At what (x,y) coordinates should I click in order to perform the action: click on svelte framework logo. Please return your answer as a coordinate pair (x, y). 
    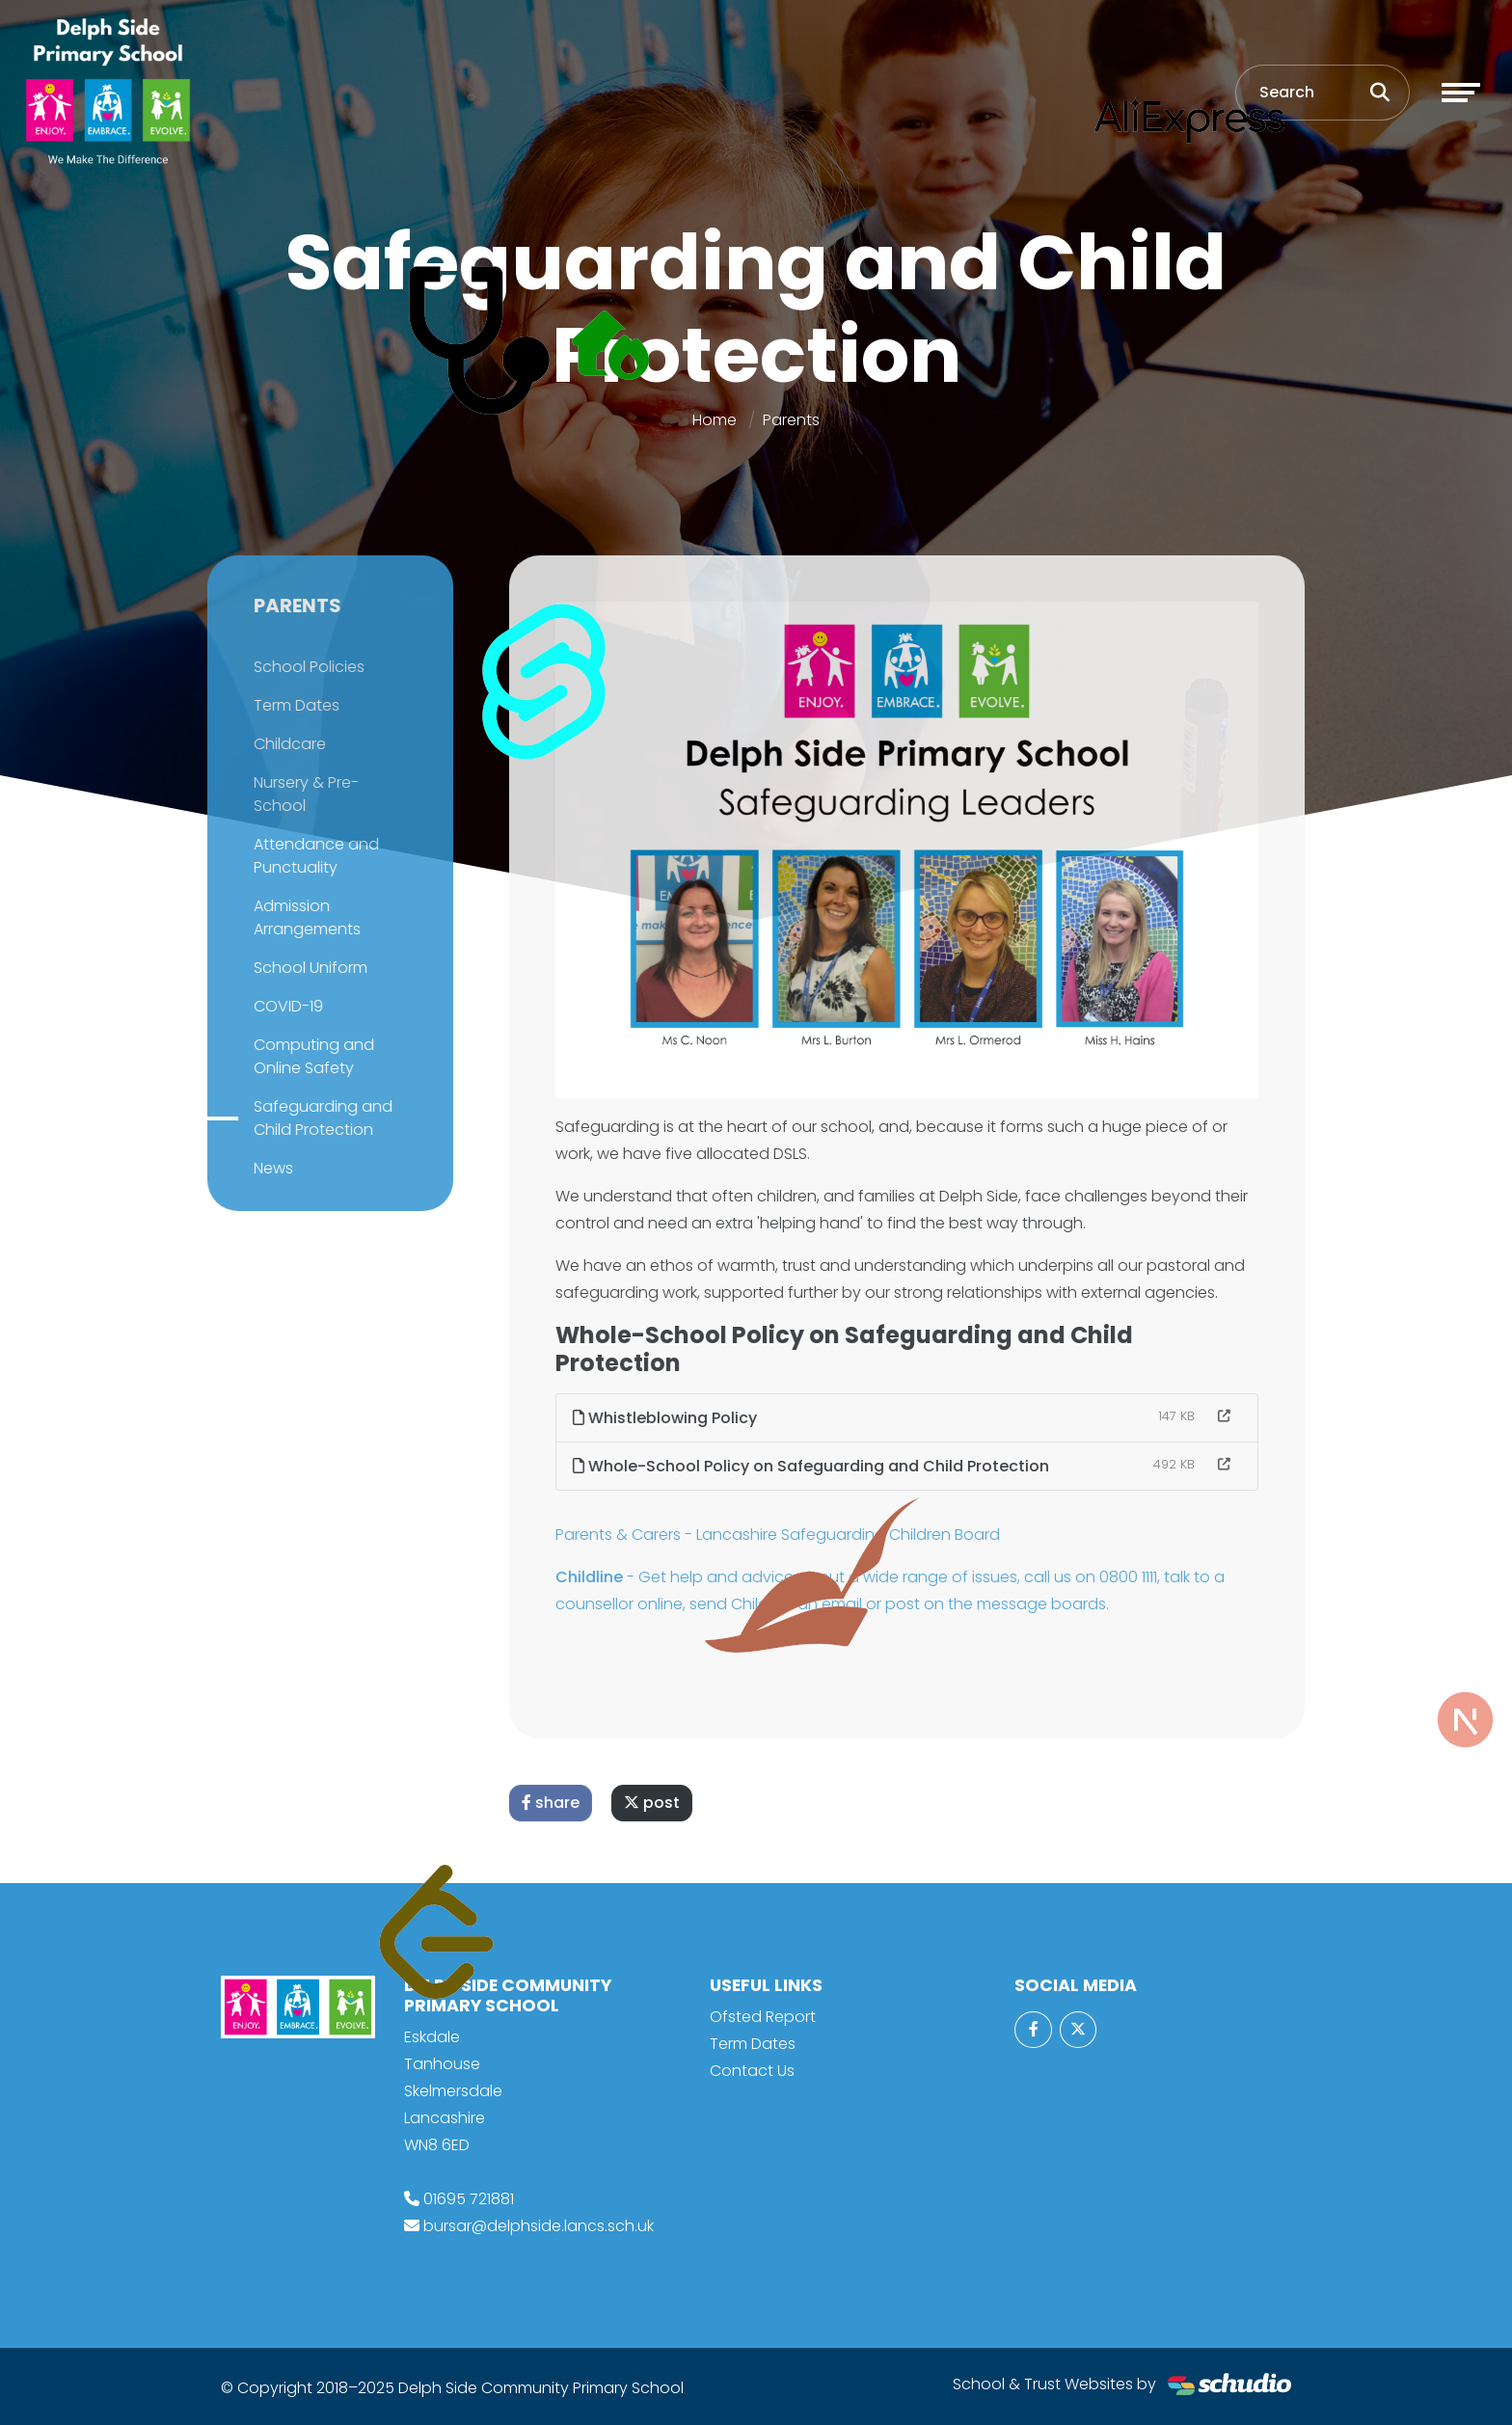
    Looking at the image, I should click on (544, 682).